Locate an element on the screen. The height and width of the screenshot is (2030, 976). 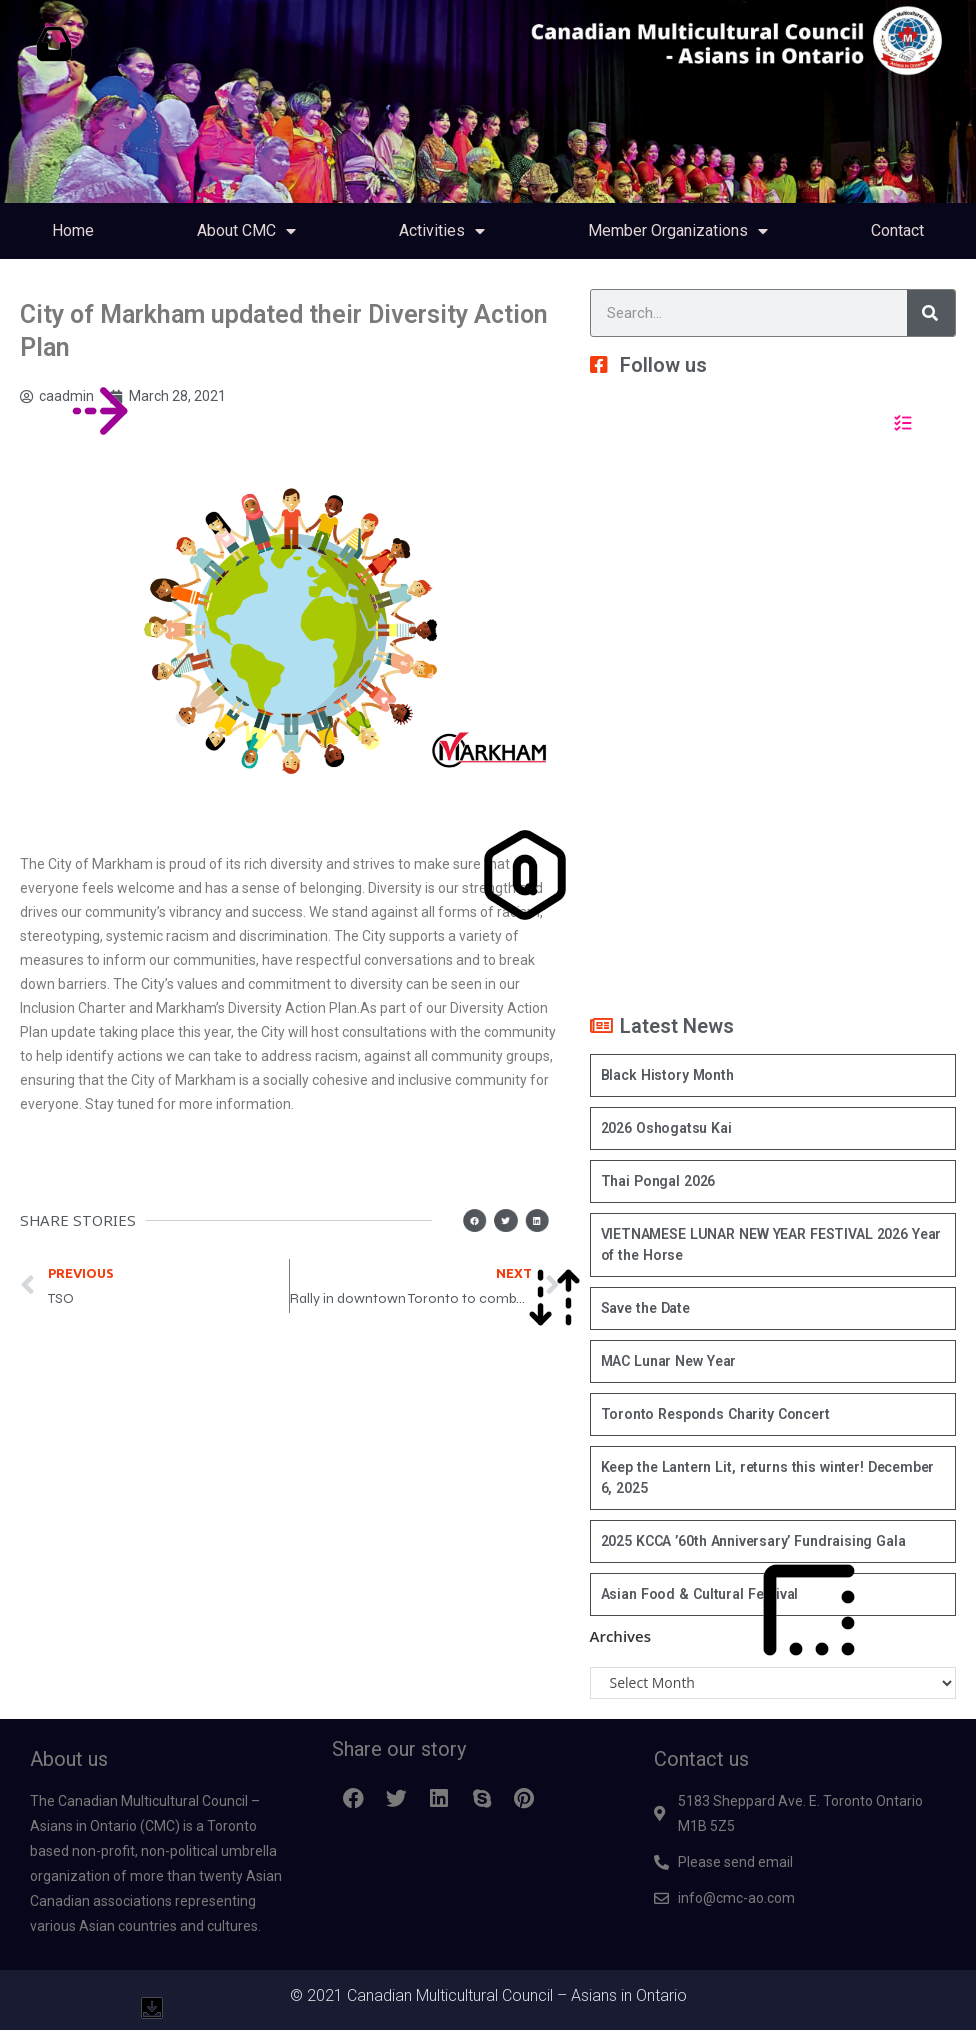
continue to the next step is located at coordinates (100, 411).